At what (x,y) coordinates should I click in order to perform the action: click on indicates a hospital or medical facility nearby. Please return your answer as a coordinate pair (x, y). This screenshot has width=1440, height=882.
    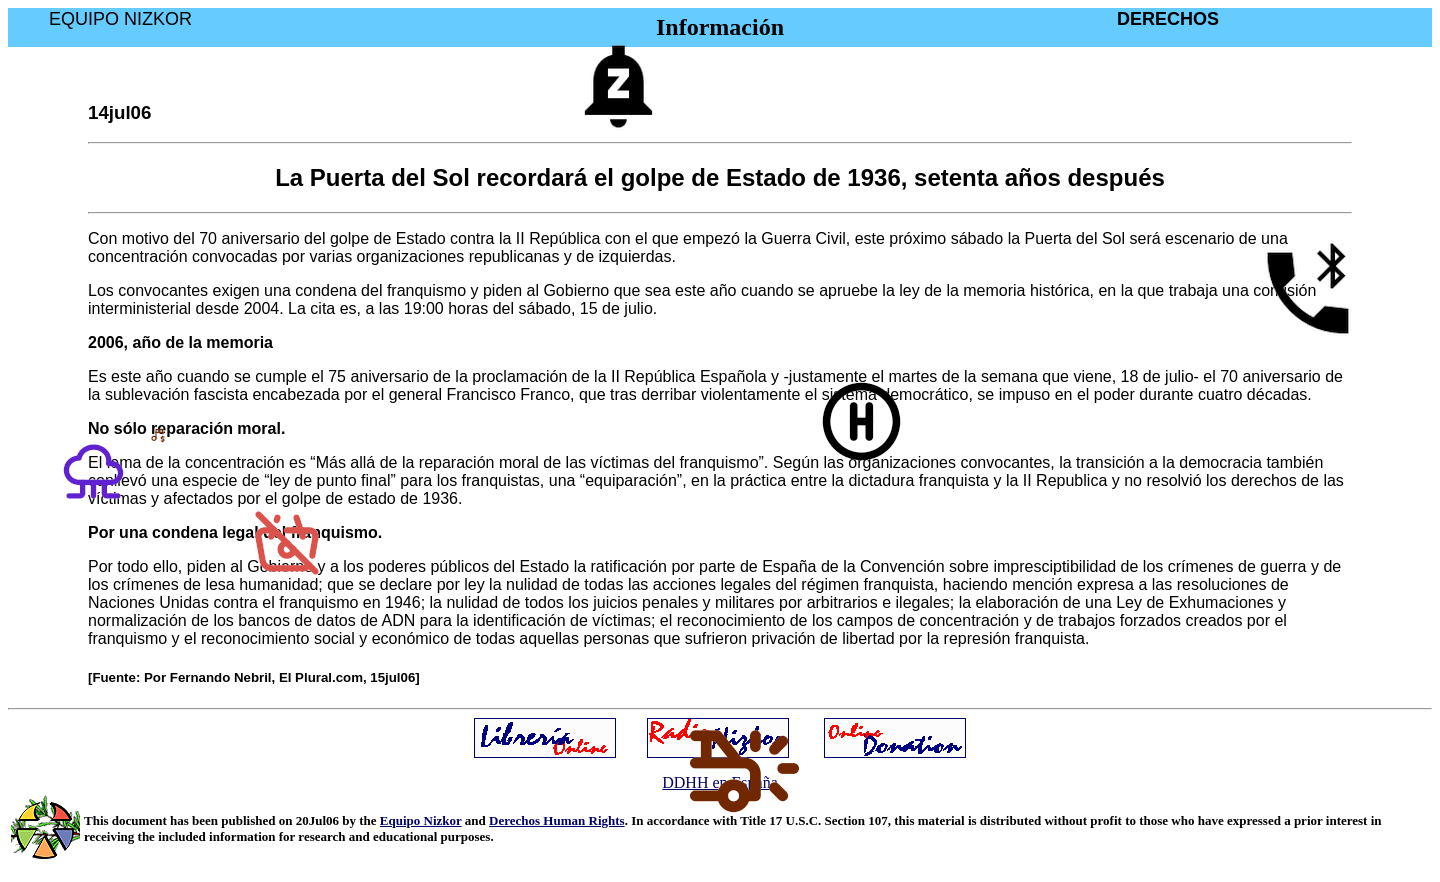
    Looking at the image, I should click on (861, 421).